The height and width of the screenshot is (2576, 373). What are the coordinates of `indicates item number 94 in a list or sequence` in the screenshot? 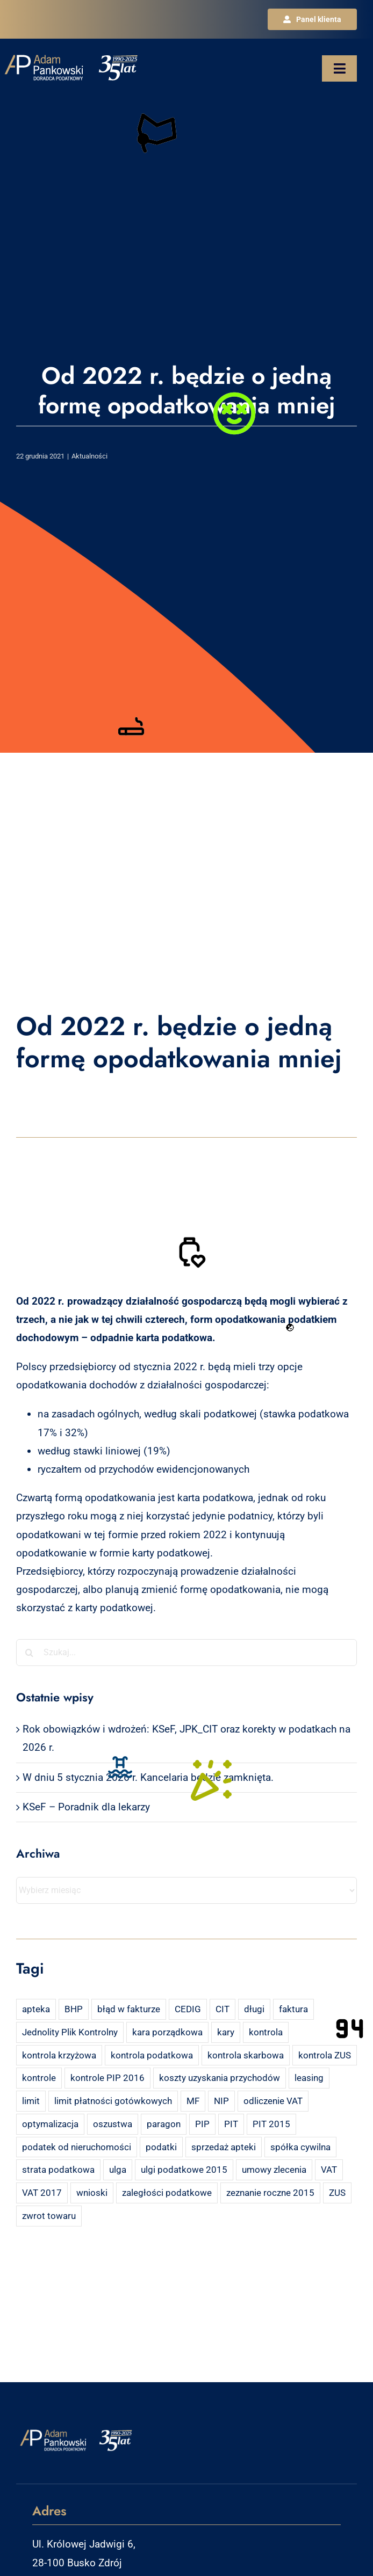 It's located at (349, 2028).